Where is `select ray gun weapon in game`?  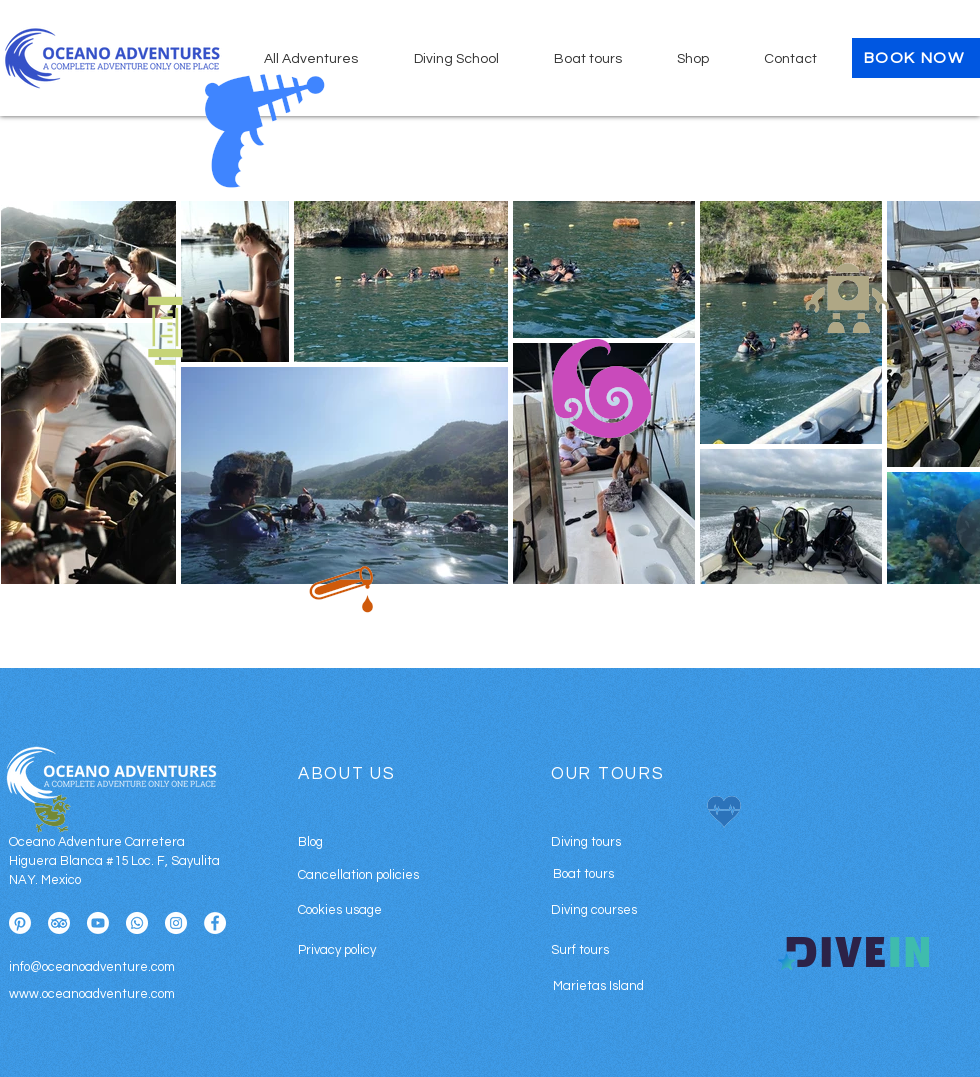 select ray gun weapon in game is located at coordinates (264, 127).